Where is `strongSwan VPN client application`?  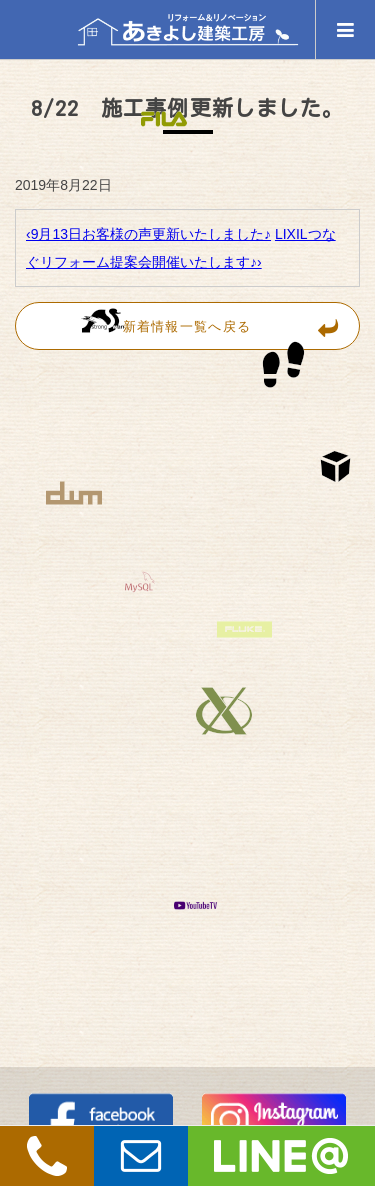 strongSwan VPN client application is located at coordinates (102, 320).